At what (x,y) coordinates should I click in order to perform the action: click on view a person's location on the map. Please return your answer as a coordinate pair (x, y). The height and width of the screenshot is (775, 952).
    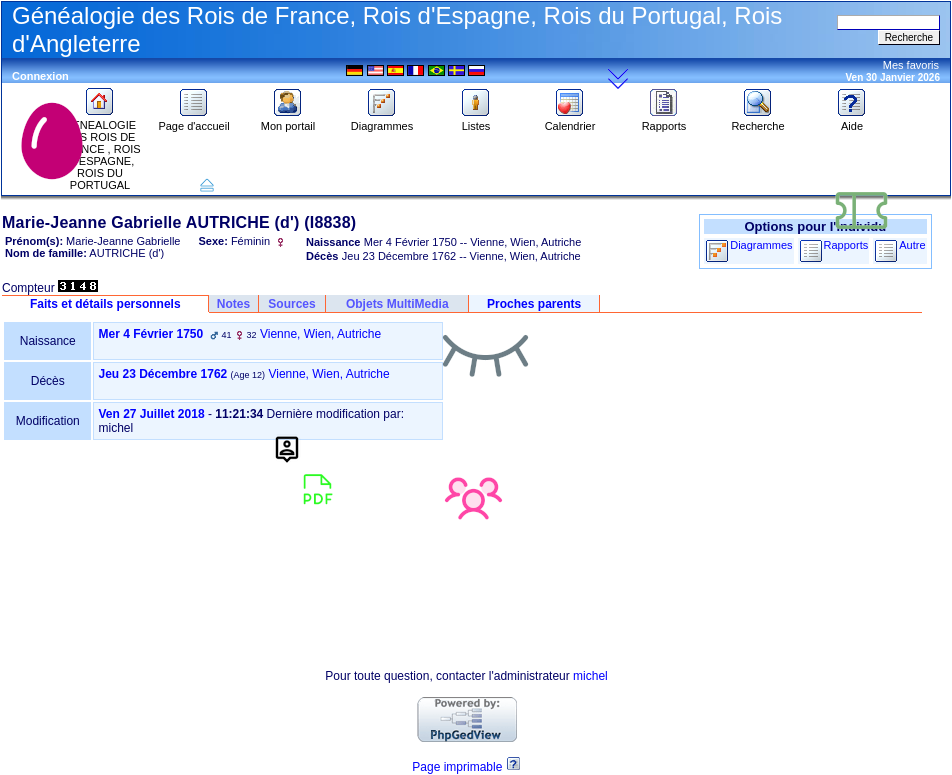
    Looking at the image, I should click on (287, 449).